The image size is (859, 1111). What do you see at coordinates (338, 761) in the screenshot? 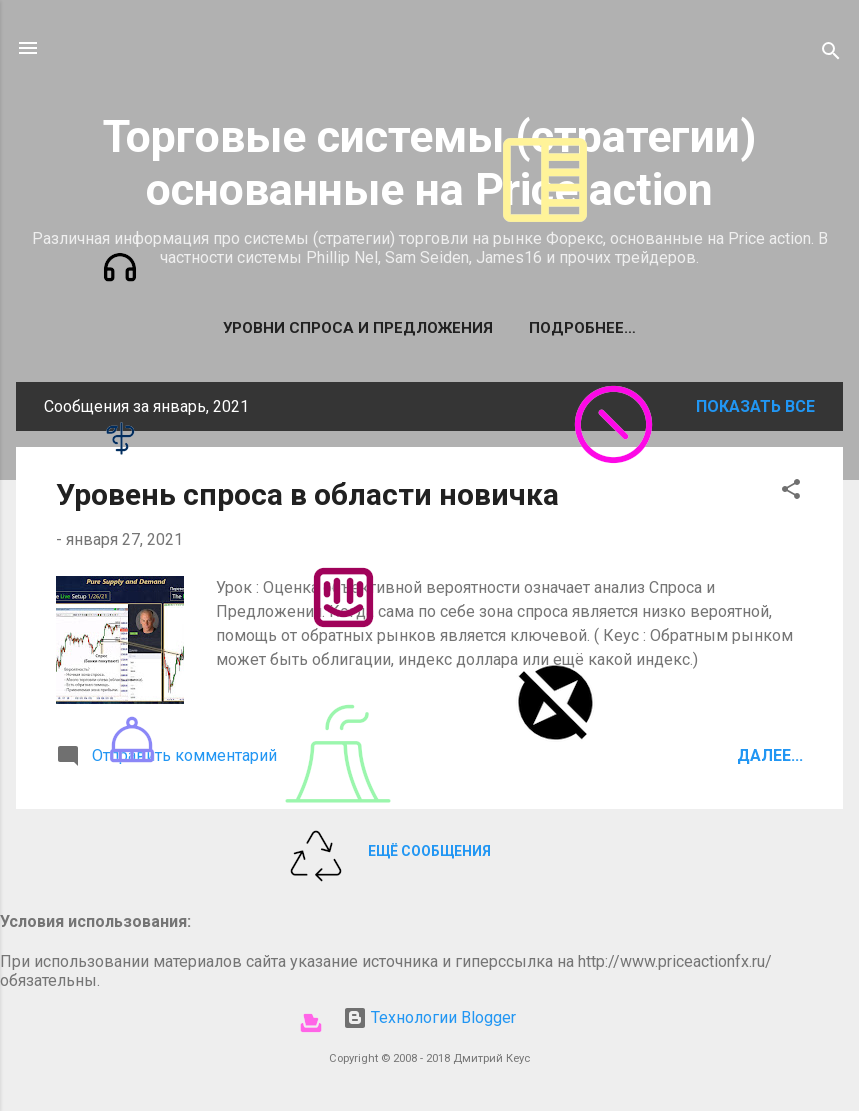
I see `indicates nuclear power or energy facility` at bounding box center [338, 761].